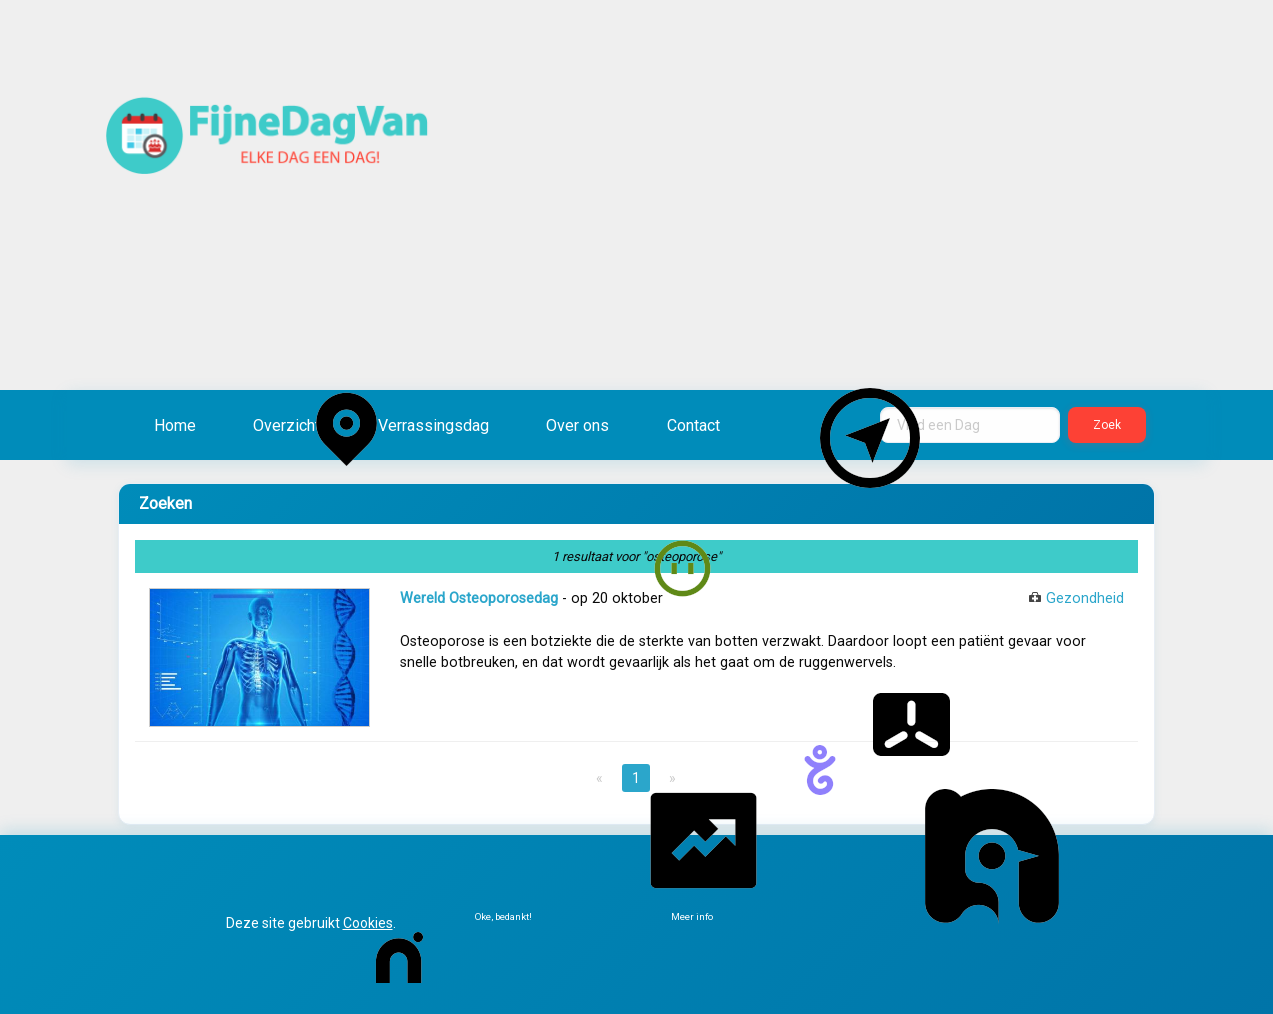 This screenshot has width=1273, height=1014. Describe the element at coordinates (703, 840) in the screenshot. I see `view financial performance or fund growth` at that location.